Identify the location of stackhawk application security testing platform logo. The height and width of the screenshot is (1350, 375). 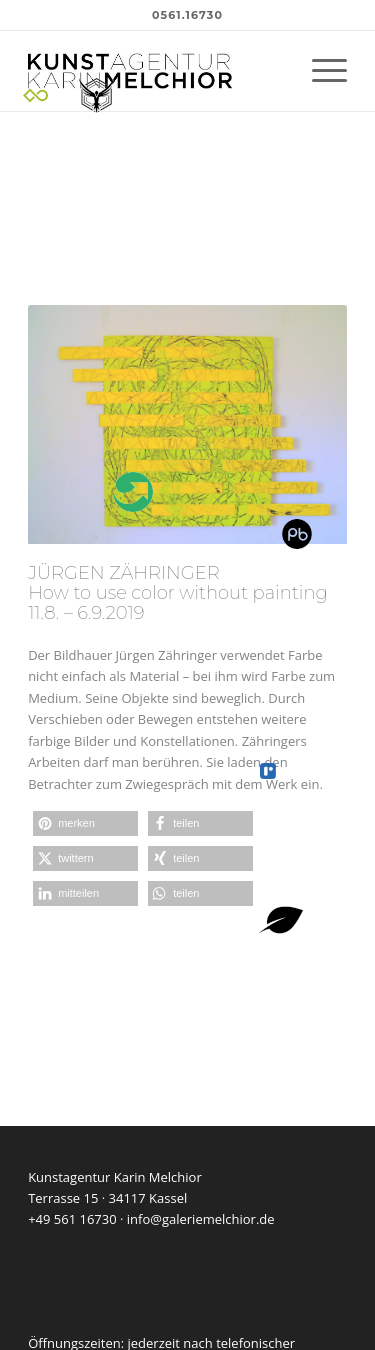
(96, 95).